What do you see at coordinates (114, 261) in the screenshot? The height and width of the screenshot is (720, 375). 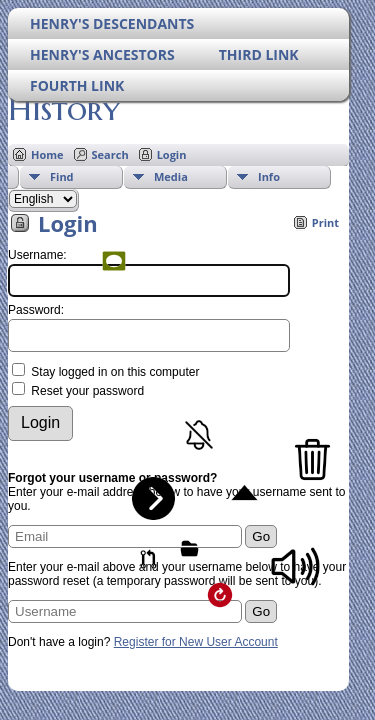 I see `apply vignette effect to image` at bounding box center [114, 261].